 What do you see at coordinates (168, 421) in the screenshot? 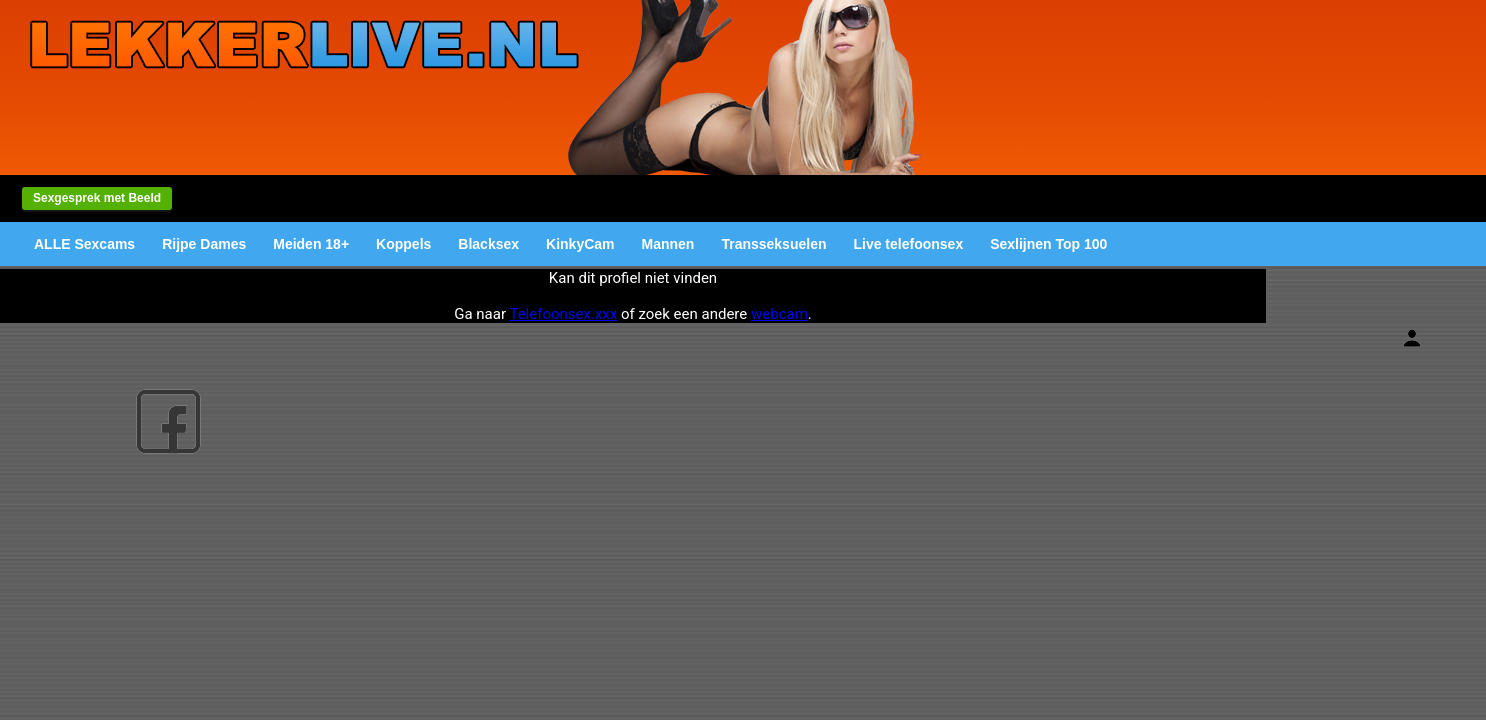
I see `connect your Facebook account` at bounding box center [168, 421].